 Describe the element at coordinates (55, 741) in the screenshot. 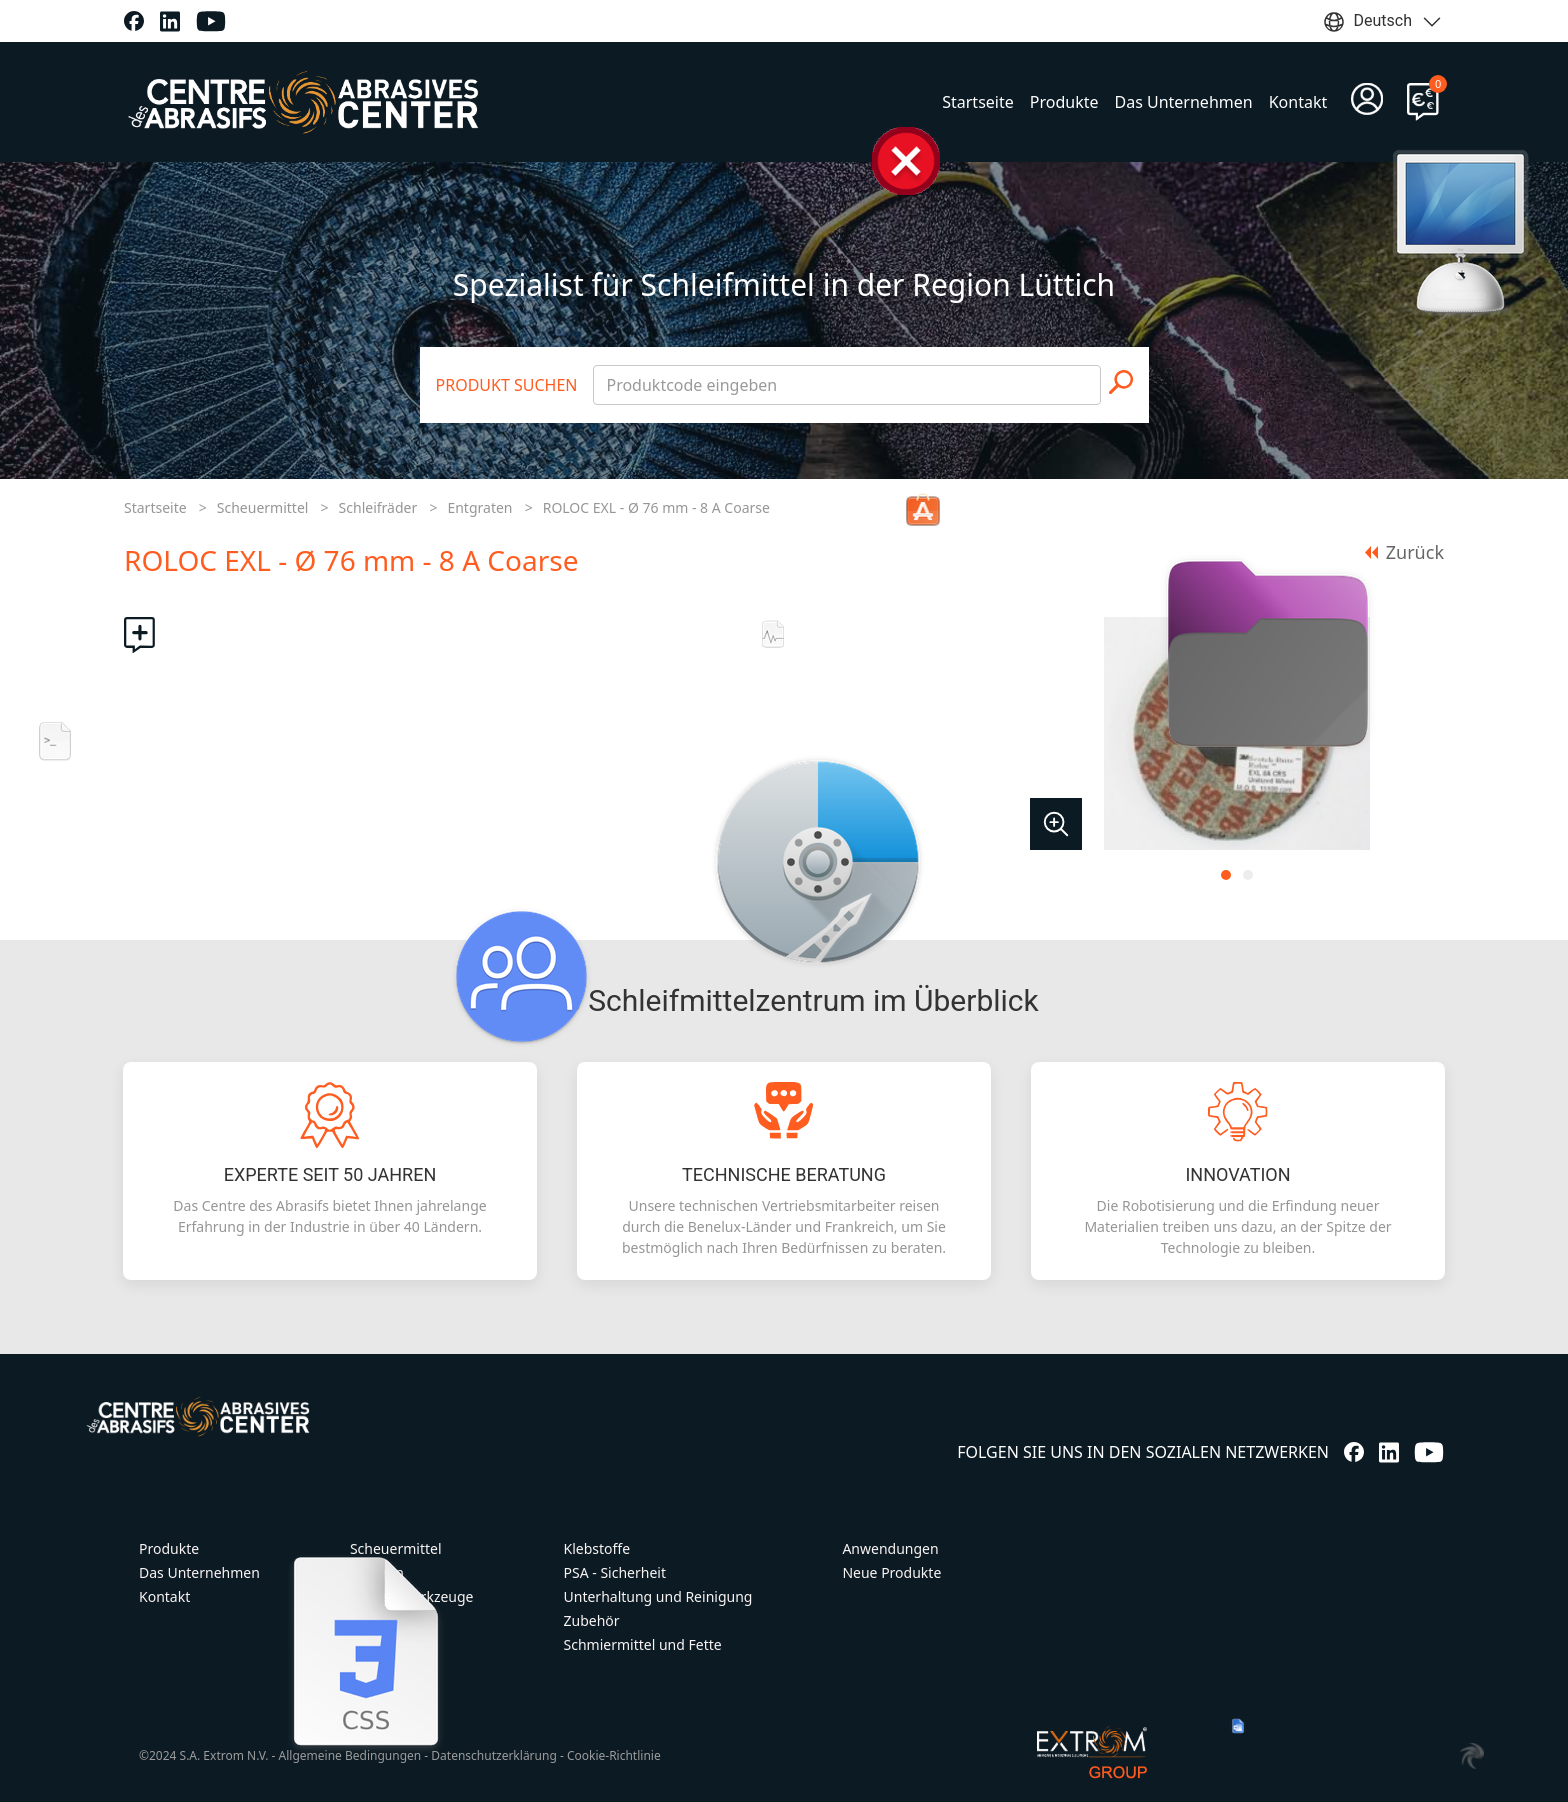

I see `a shell script or bash file` at that location.